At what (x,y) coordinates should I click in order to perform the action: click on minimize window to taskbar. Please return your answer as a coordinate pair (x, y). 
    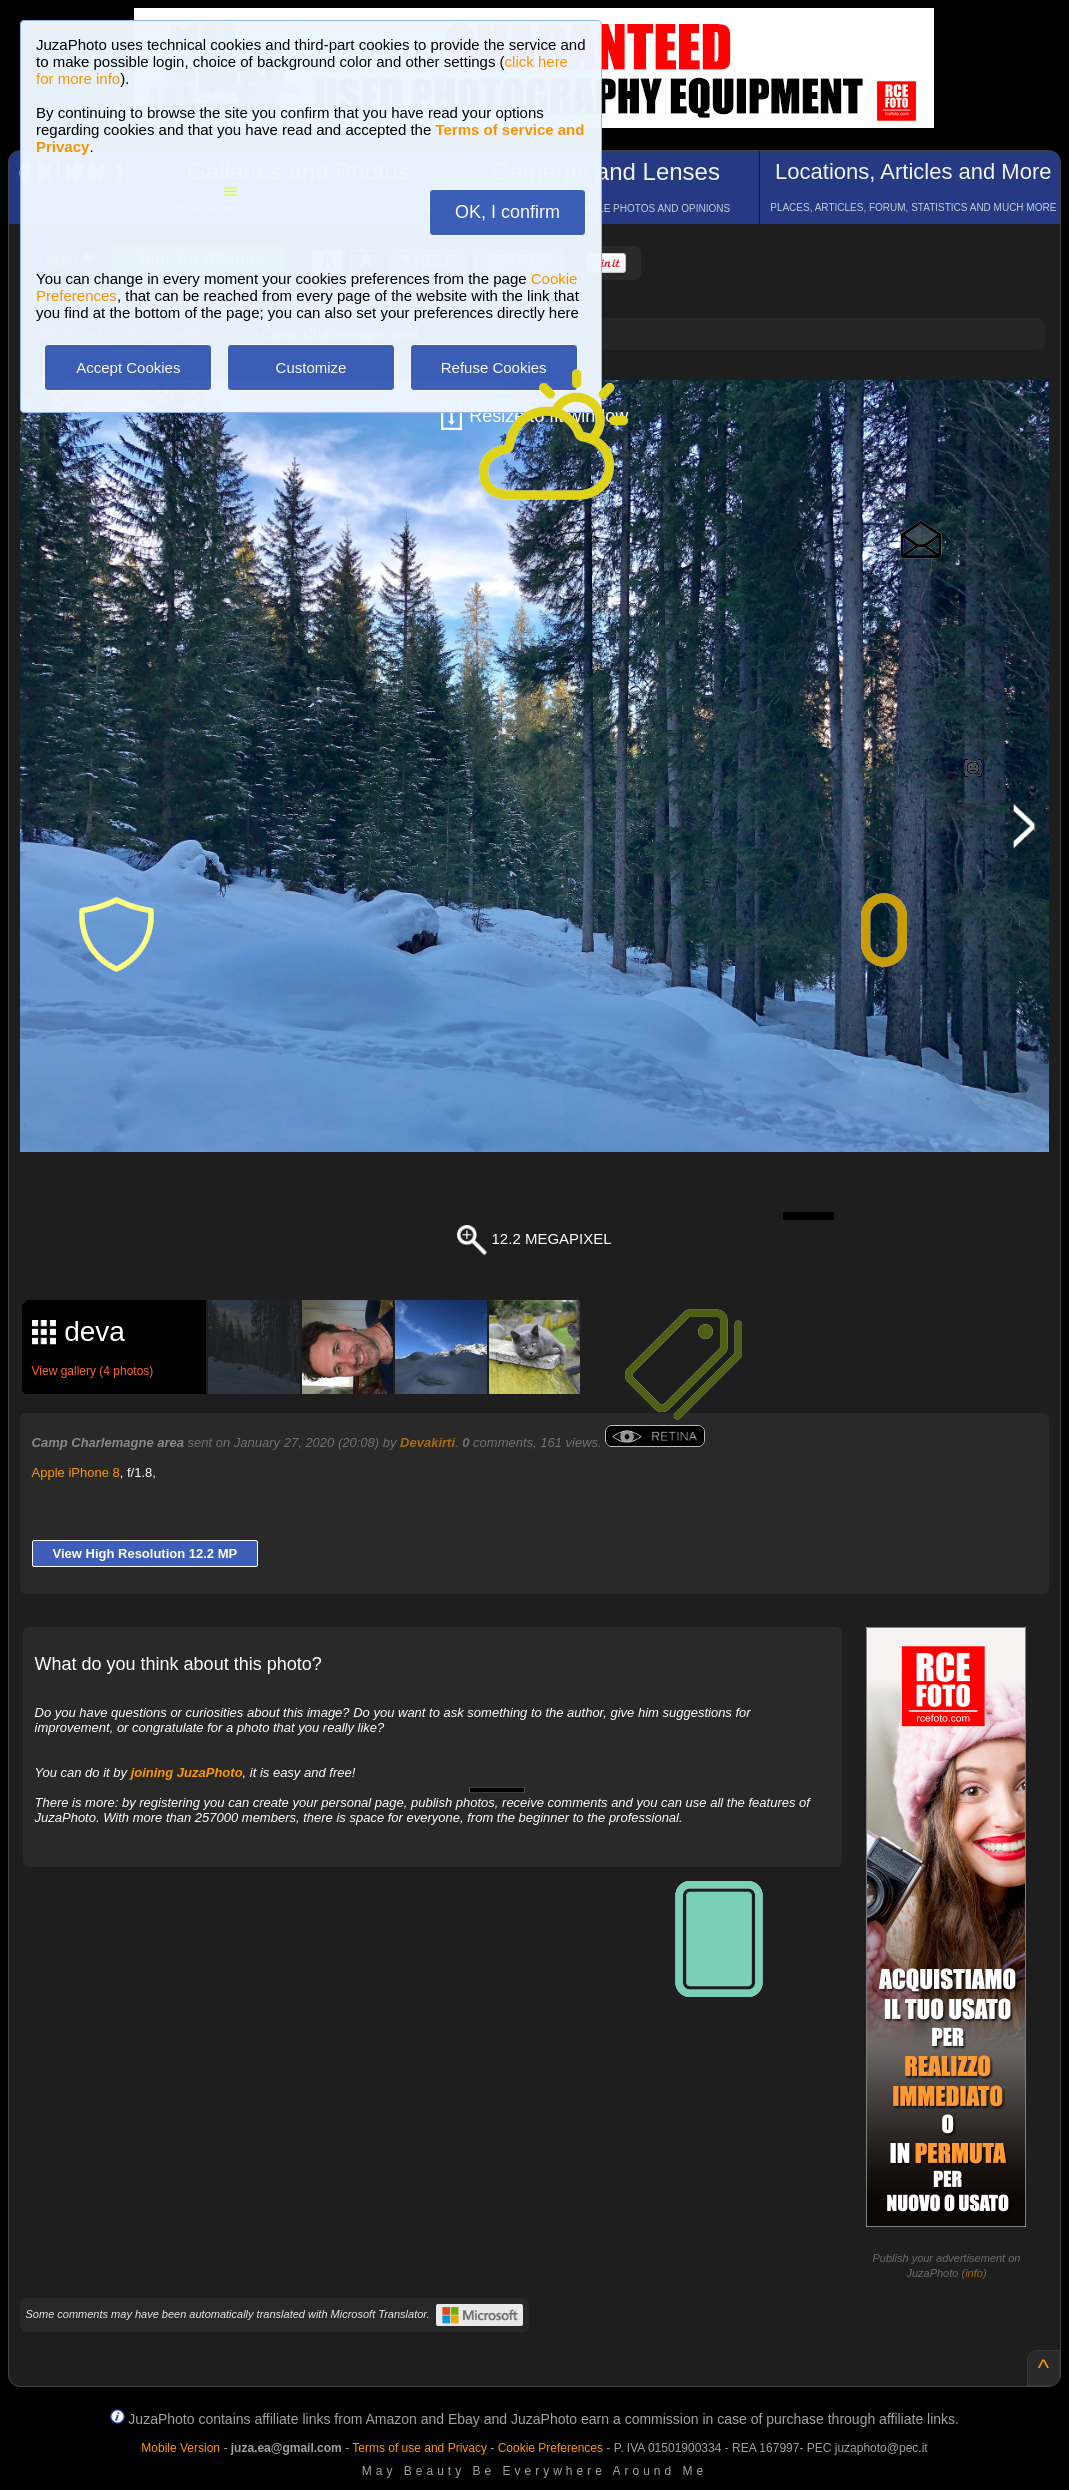
    Looking at the image, I should click on (808, 1182).